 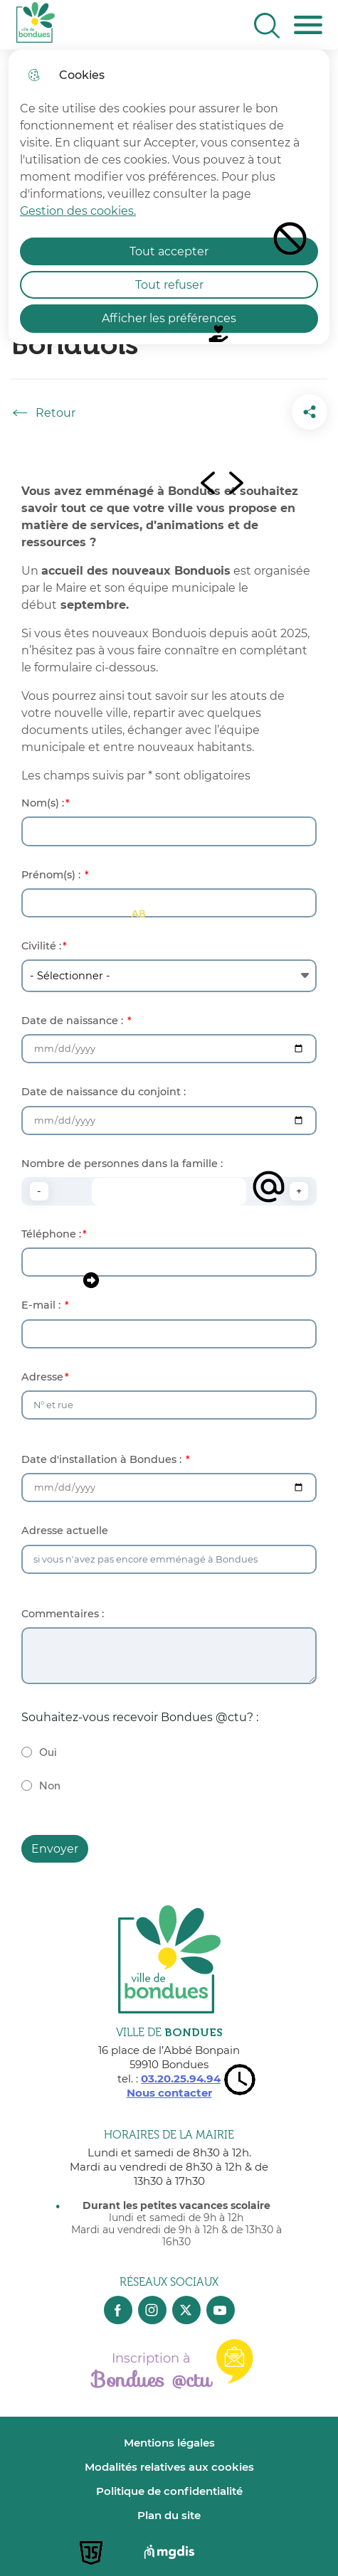 I want to click on indicates javascript code or file type, so click(x=91, y=2553).